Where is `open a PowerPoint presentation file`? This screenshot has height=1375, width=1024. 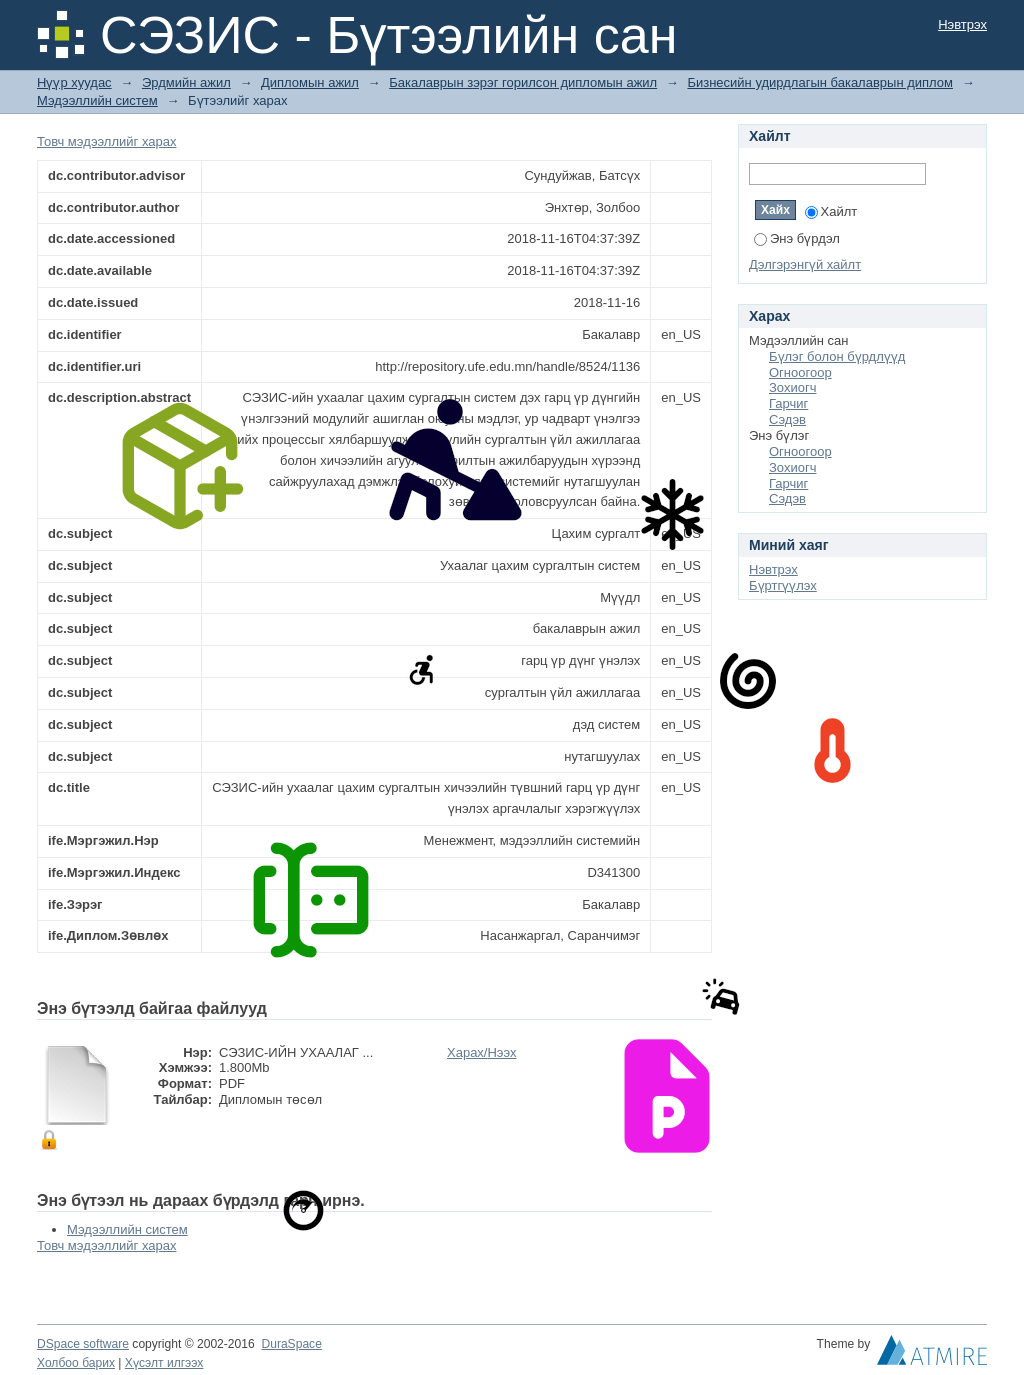
open a PowerPoint presentation file is located at coordinates (667, 1096).